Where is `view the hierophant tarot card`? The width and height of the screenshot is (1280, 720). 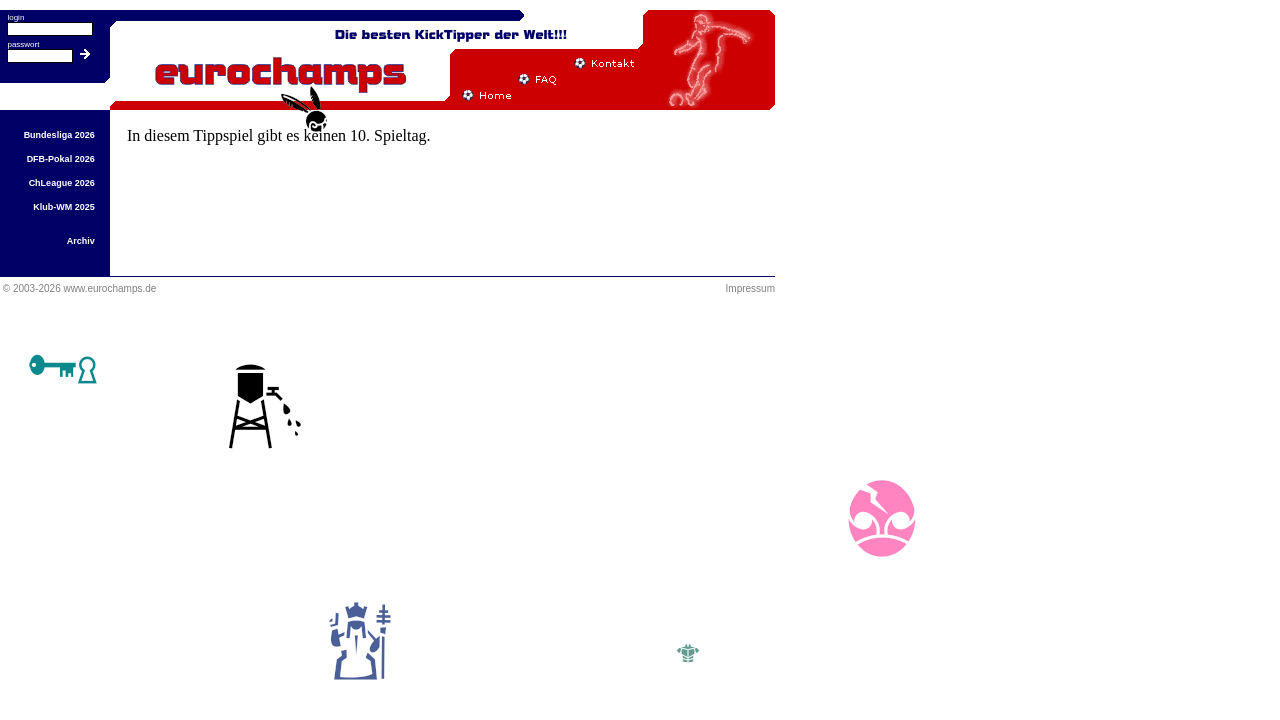
view the hierophant tarot card is located at coordinates (360, 641).